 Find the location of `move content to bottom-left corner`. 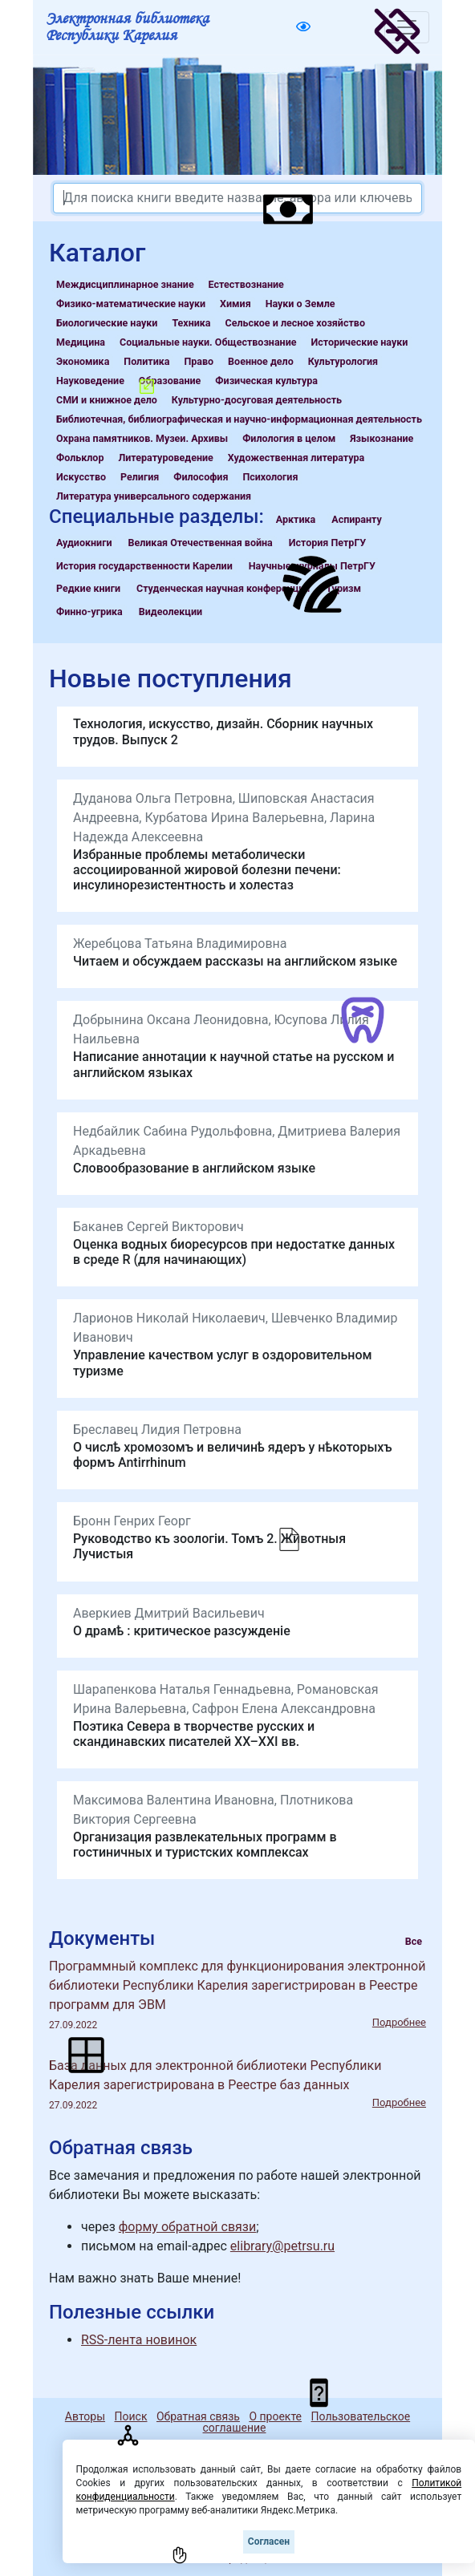

move content to bottom-left corner is located at coordinates (147, 387).